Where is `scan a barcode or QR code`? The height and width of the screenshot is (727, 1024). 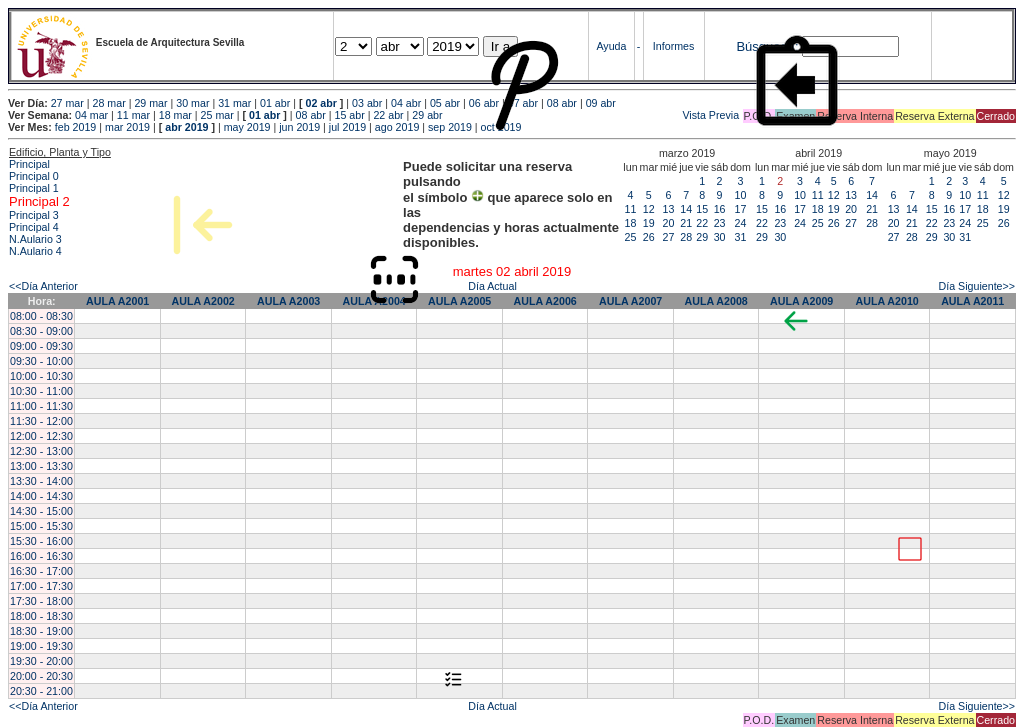 scan a barcode or QR code is located at coordinates (394, 279).